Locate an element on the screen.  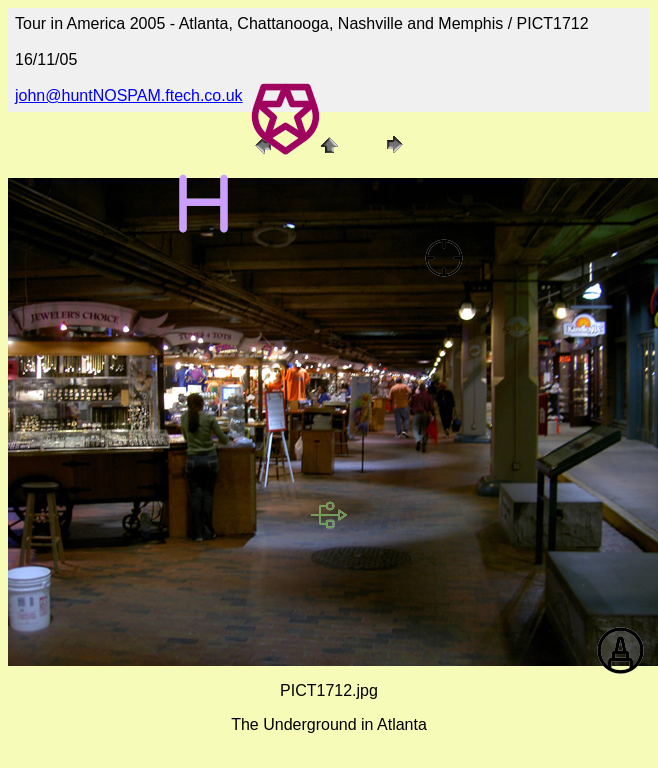
insert a heading in a text editor is located at coordinates (203, 203).